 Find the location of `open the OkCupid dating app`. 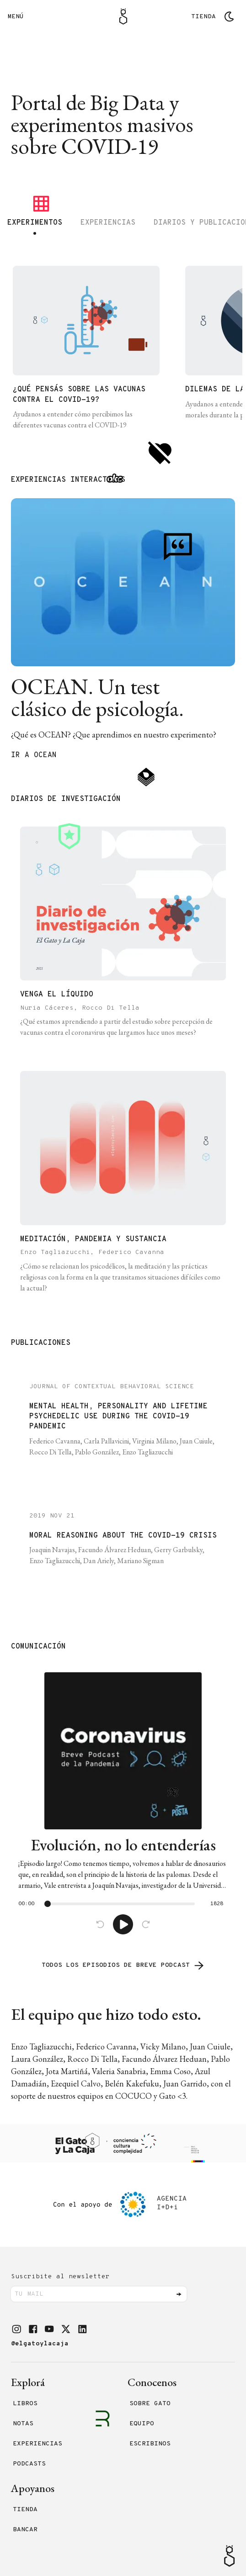

open the OkCupid dating app is located at coordinates (115, 478).